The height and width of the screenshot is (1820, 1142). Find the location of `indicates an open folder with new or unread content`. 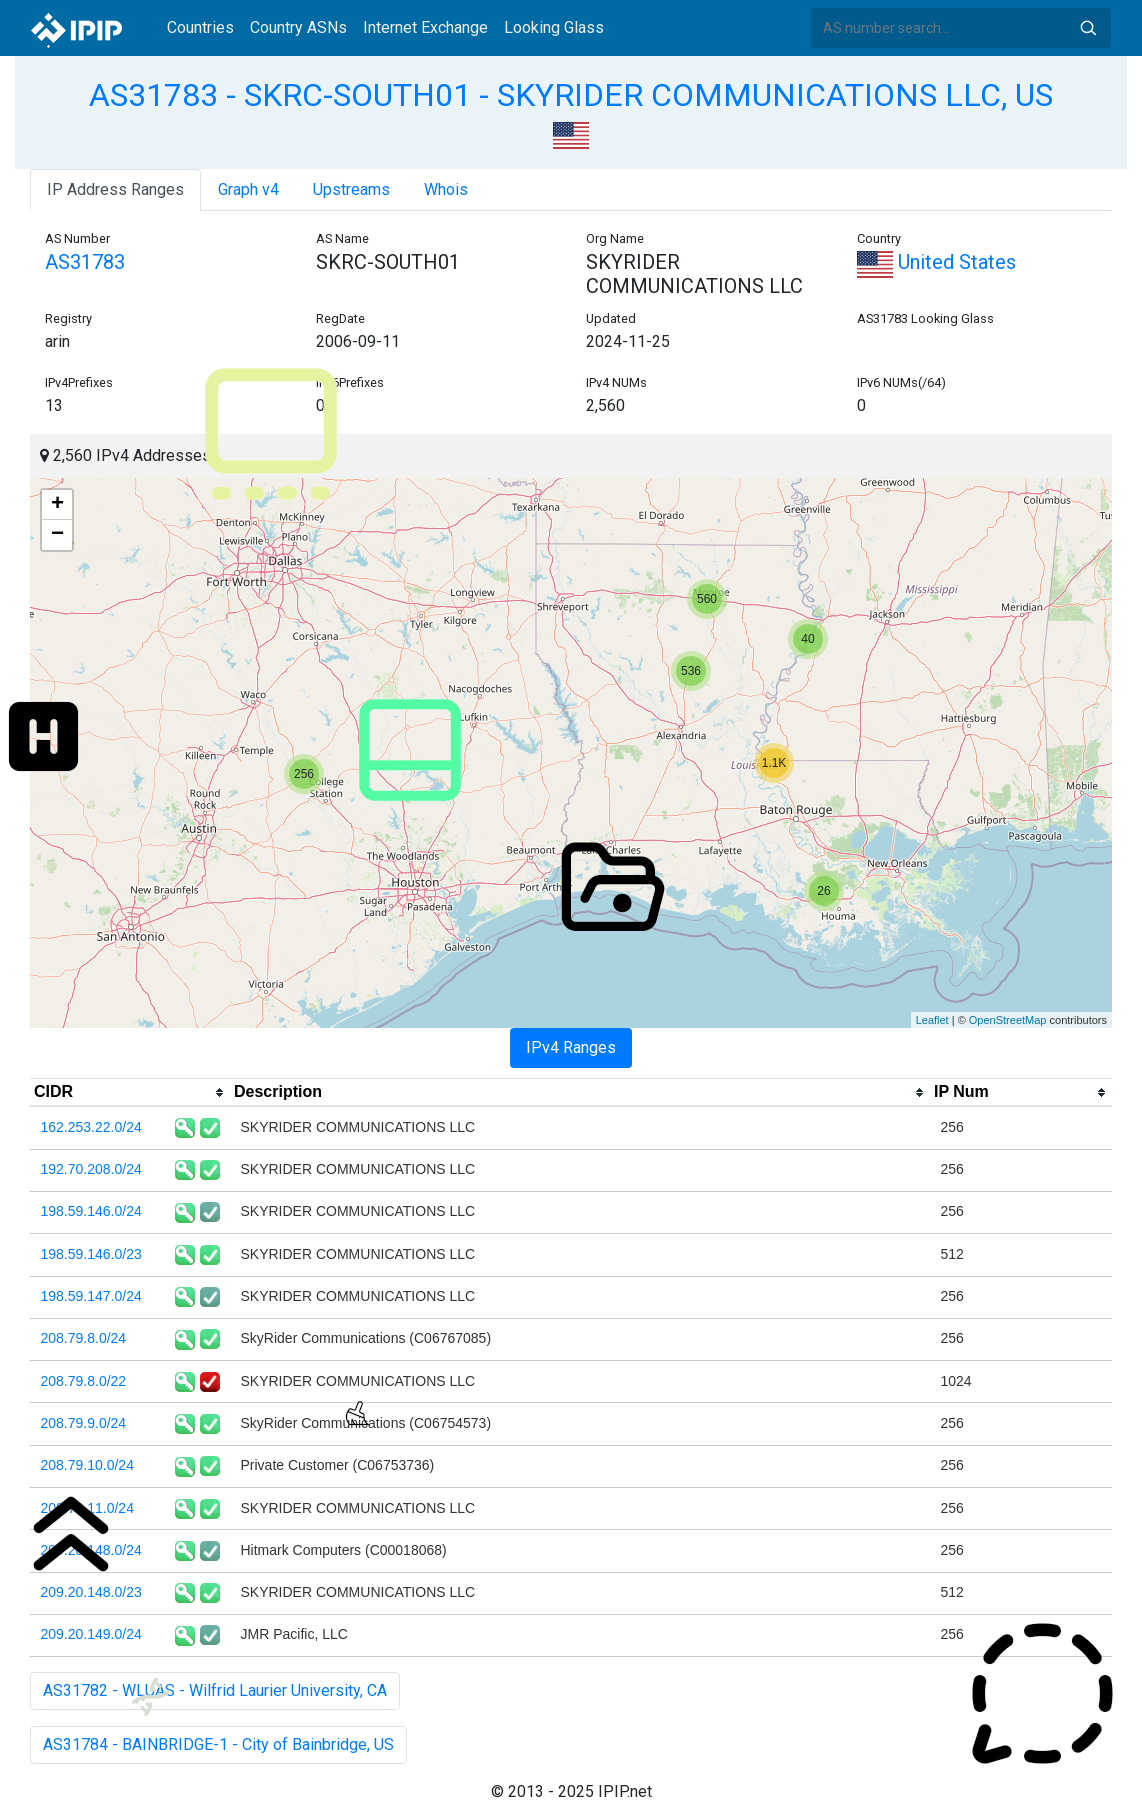

indicates an open folder with new or unread content is located at coordinates (613, 889).